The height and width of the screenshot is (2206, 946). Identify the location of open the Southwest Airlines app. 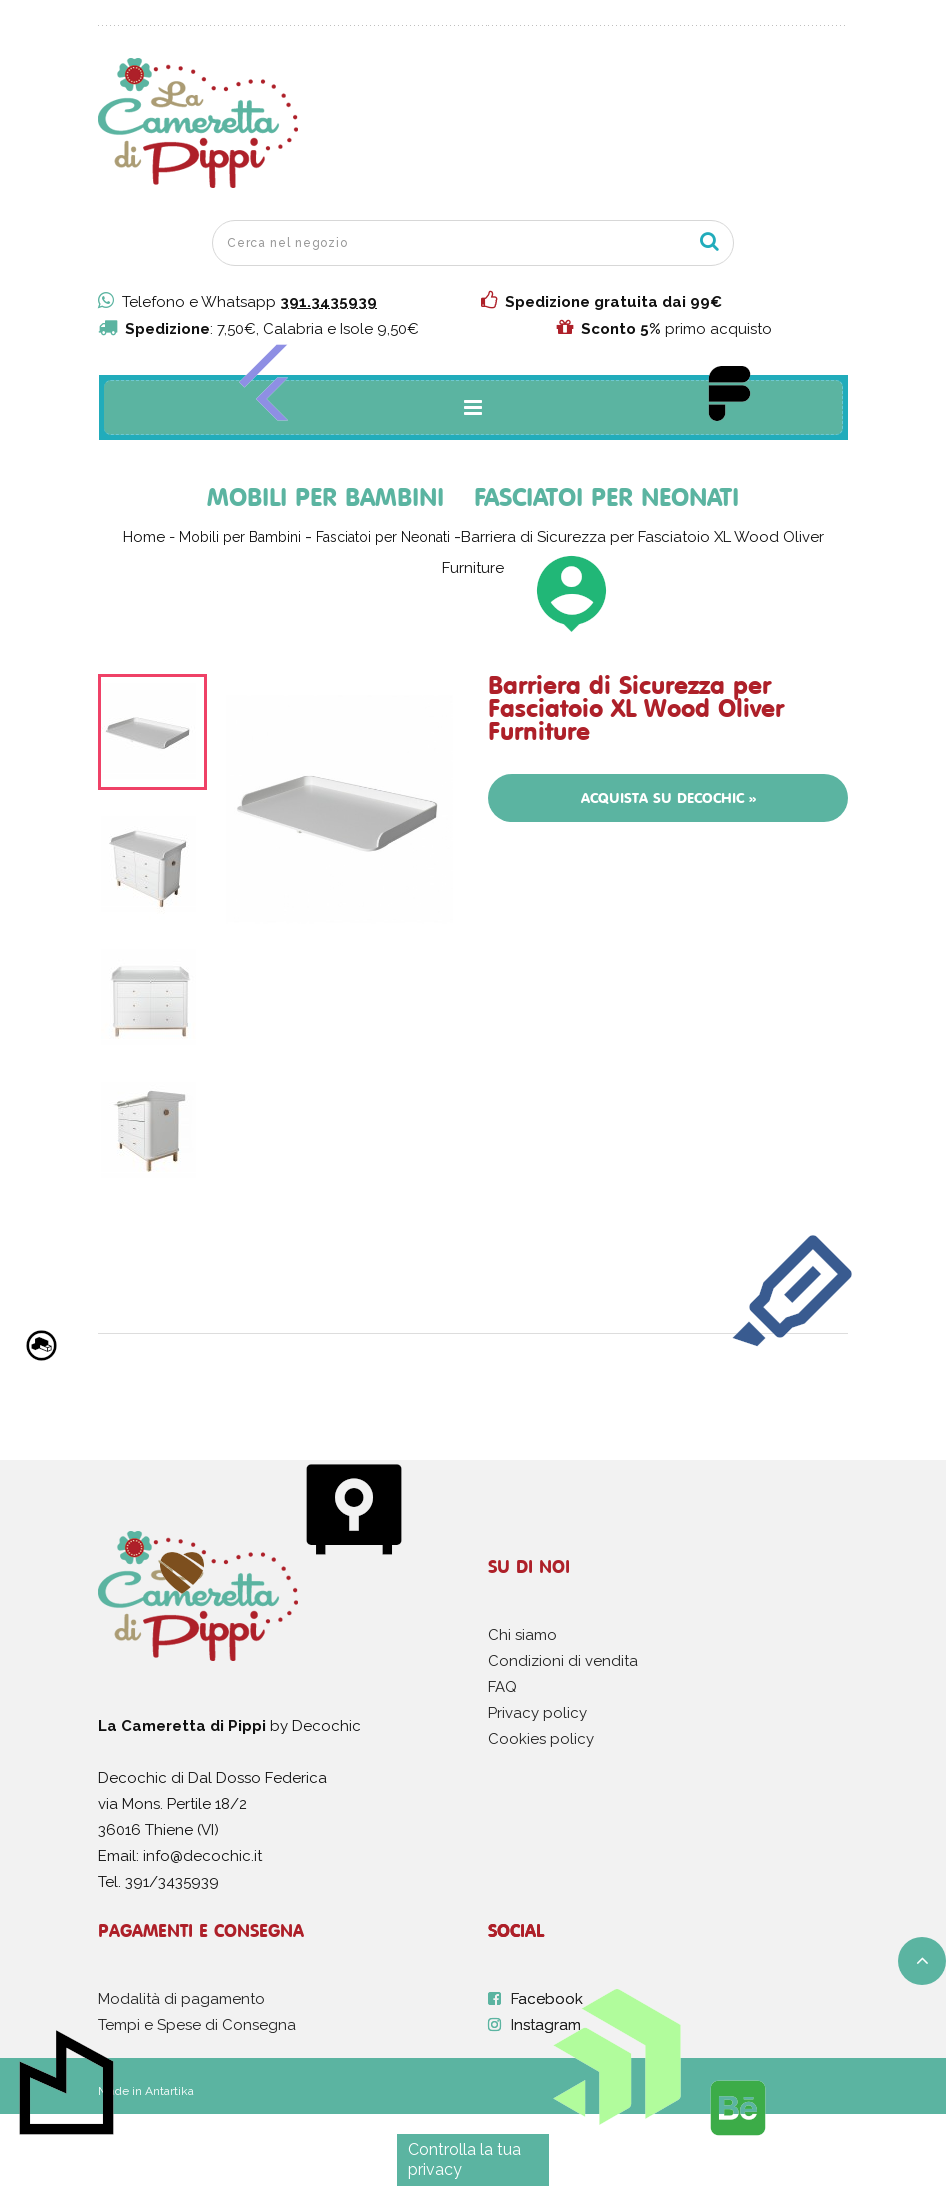
(182, 1573).